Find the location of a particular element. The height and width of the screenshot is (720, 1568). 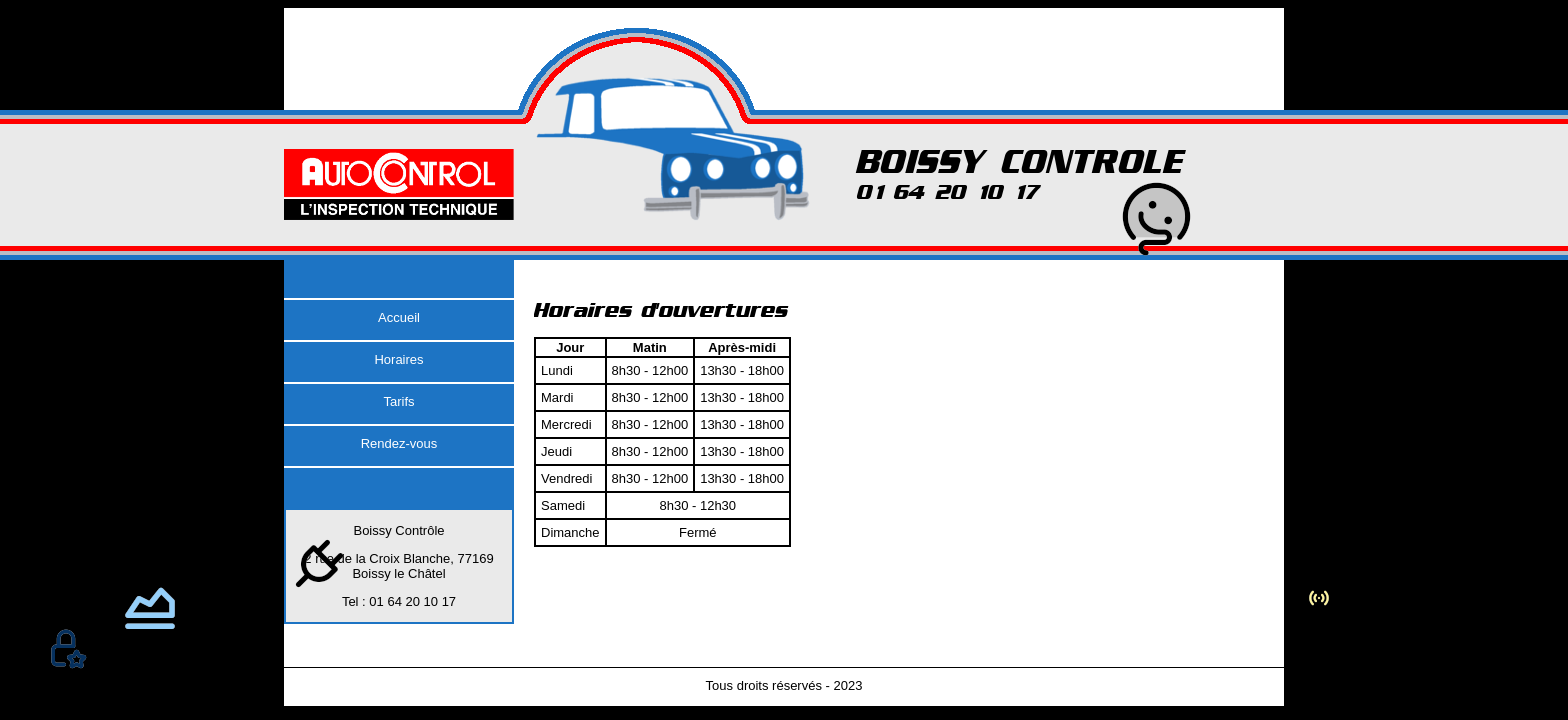

connect to power source is located at coordinates (319, 563).